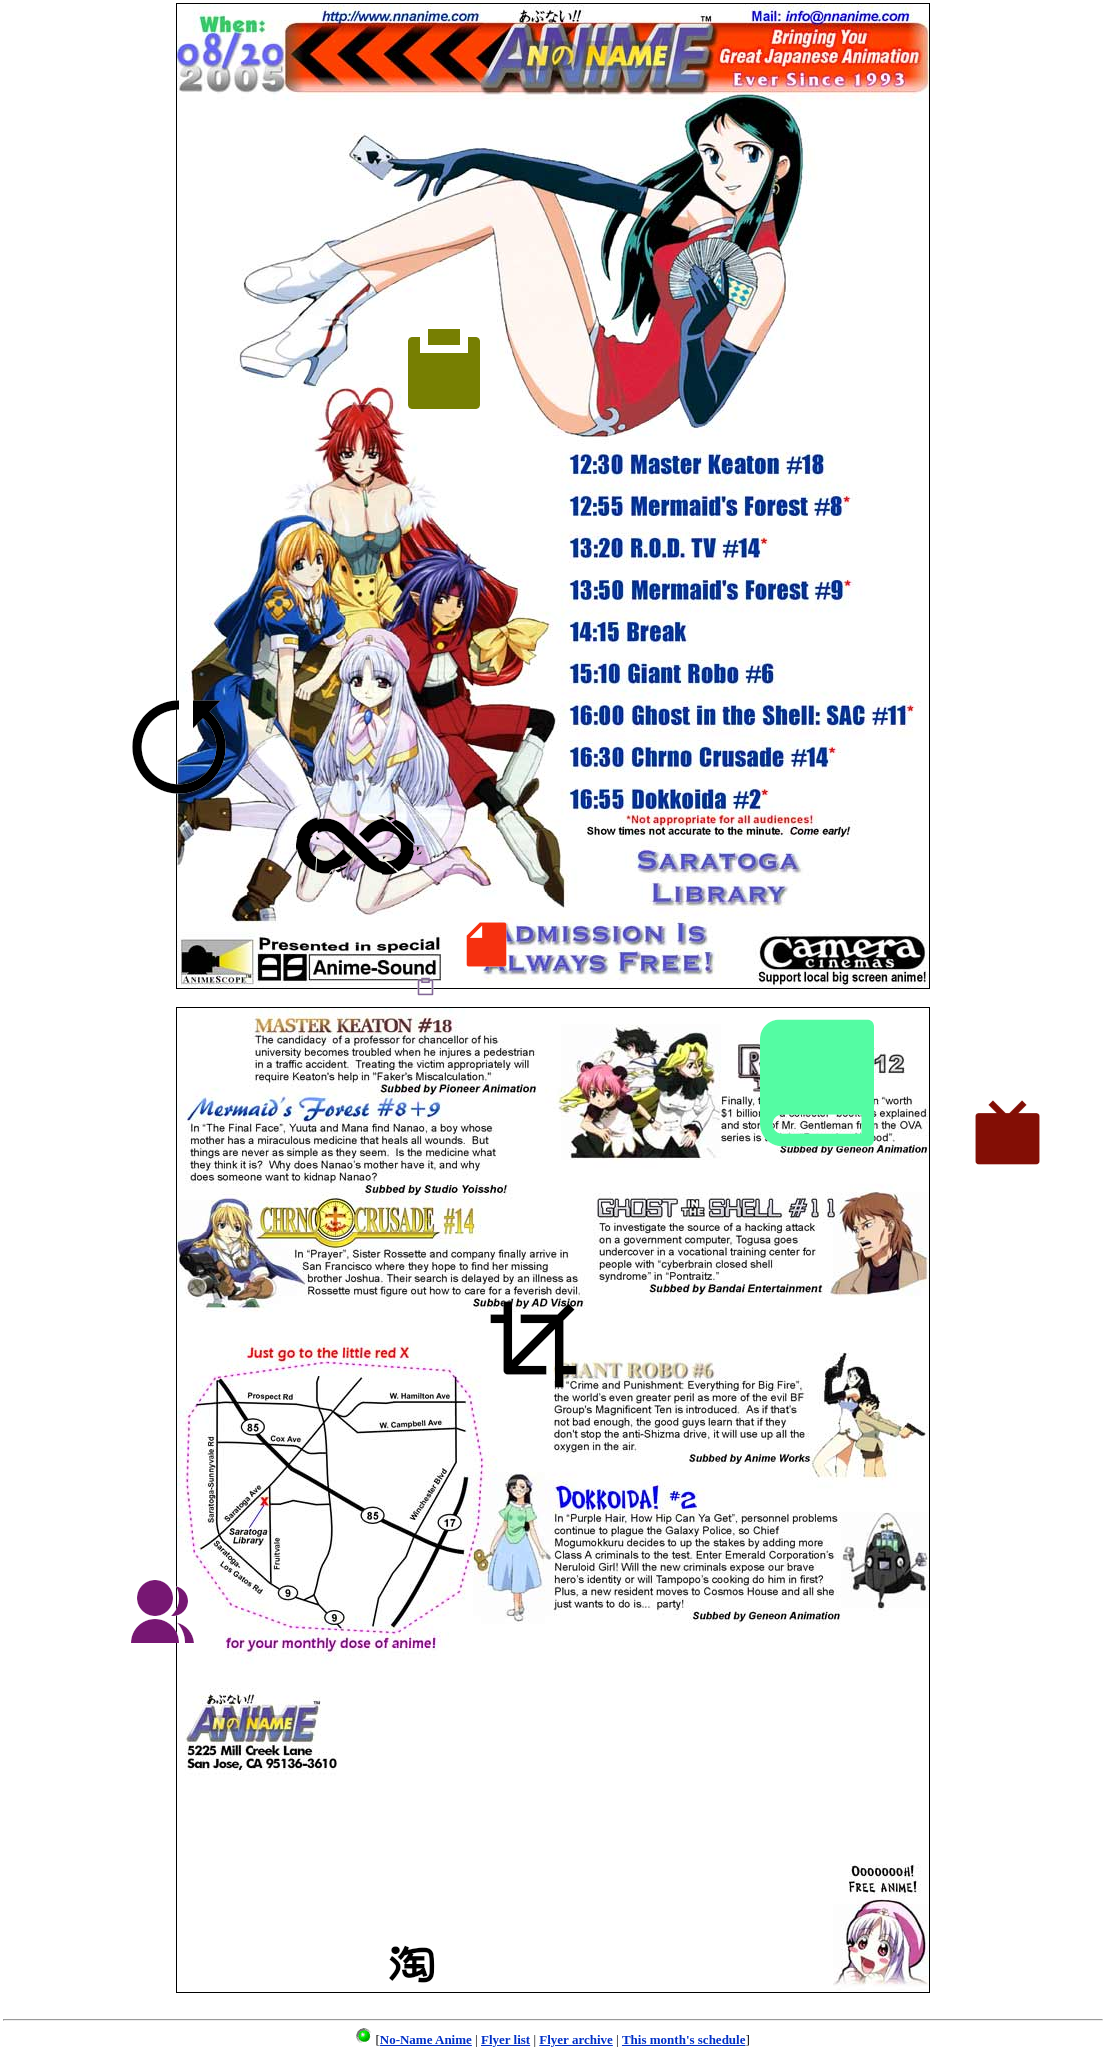  What do you see at coordinates (486, 944) in the screenshot?
I see `view or open a document` at bounding box center [486, 944].